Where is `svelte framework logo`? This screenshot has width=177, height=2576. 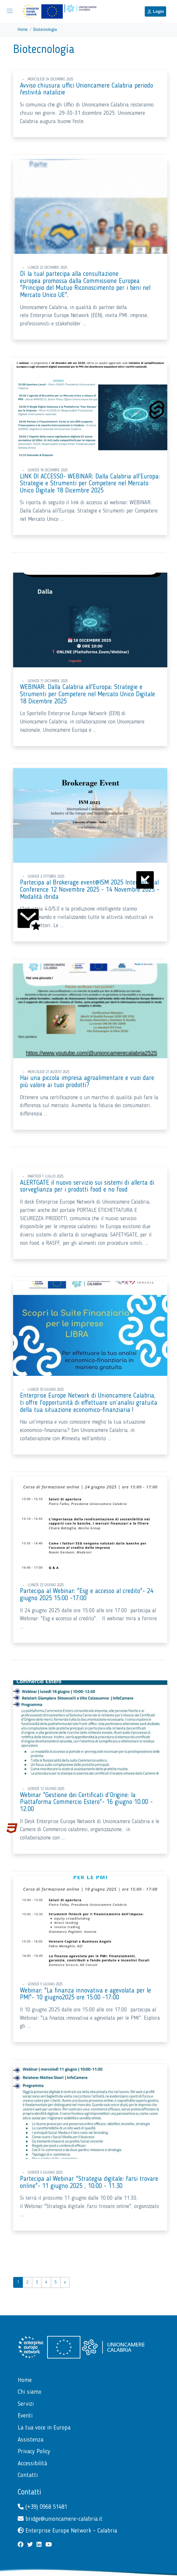 svelte framework logo is located at coordinates (157, 410).